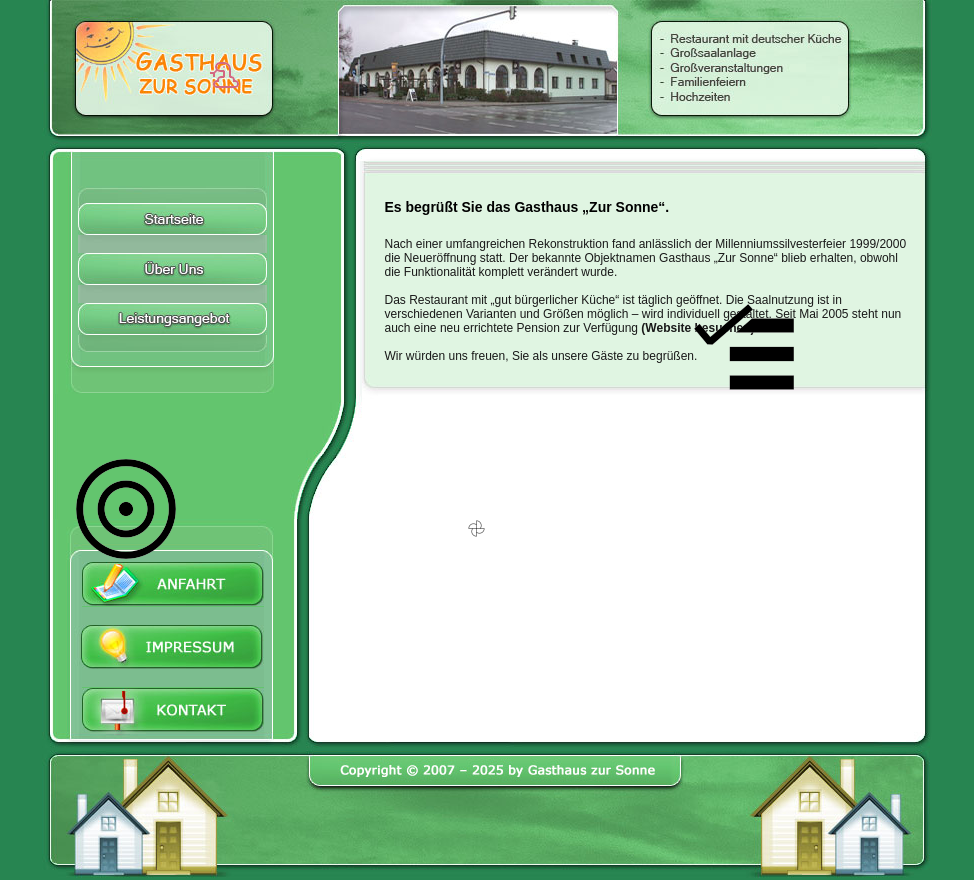 This screenshot has height=880, width=974. I want to click on view task list or to-do items, so click(744, 354).